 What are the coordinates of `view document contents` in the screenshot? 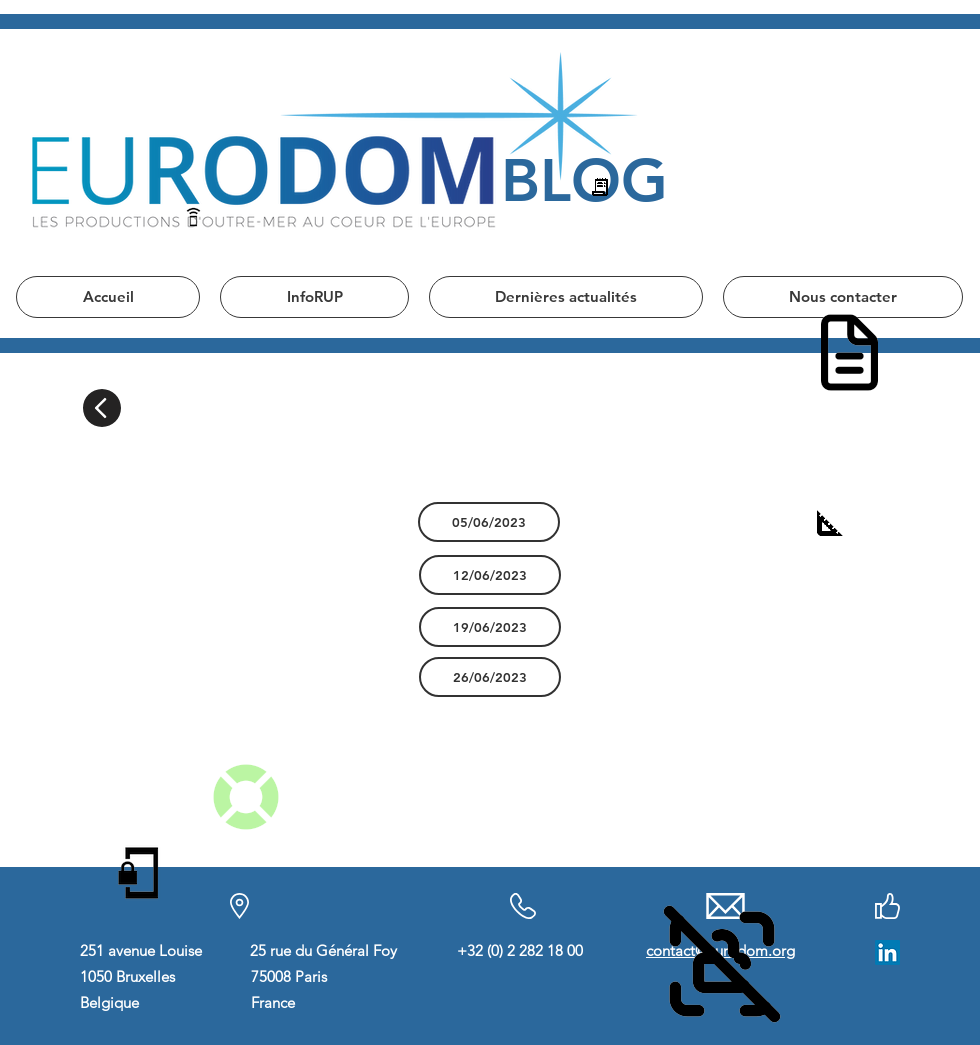 It's located at (849, 352).